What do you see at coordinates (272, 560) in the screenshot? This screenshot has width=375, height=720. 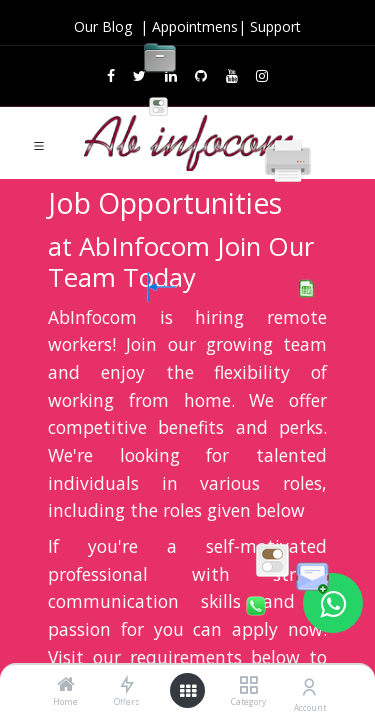 I see `open gnome tweaks settings` at bounding box center [272, 560].